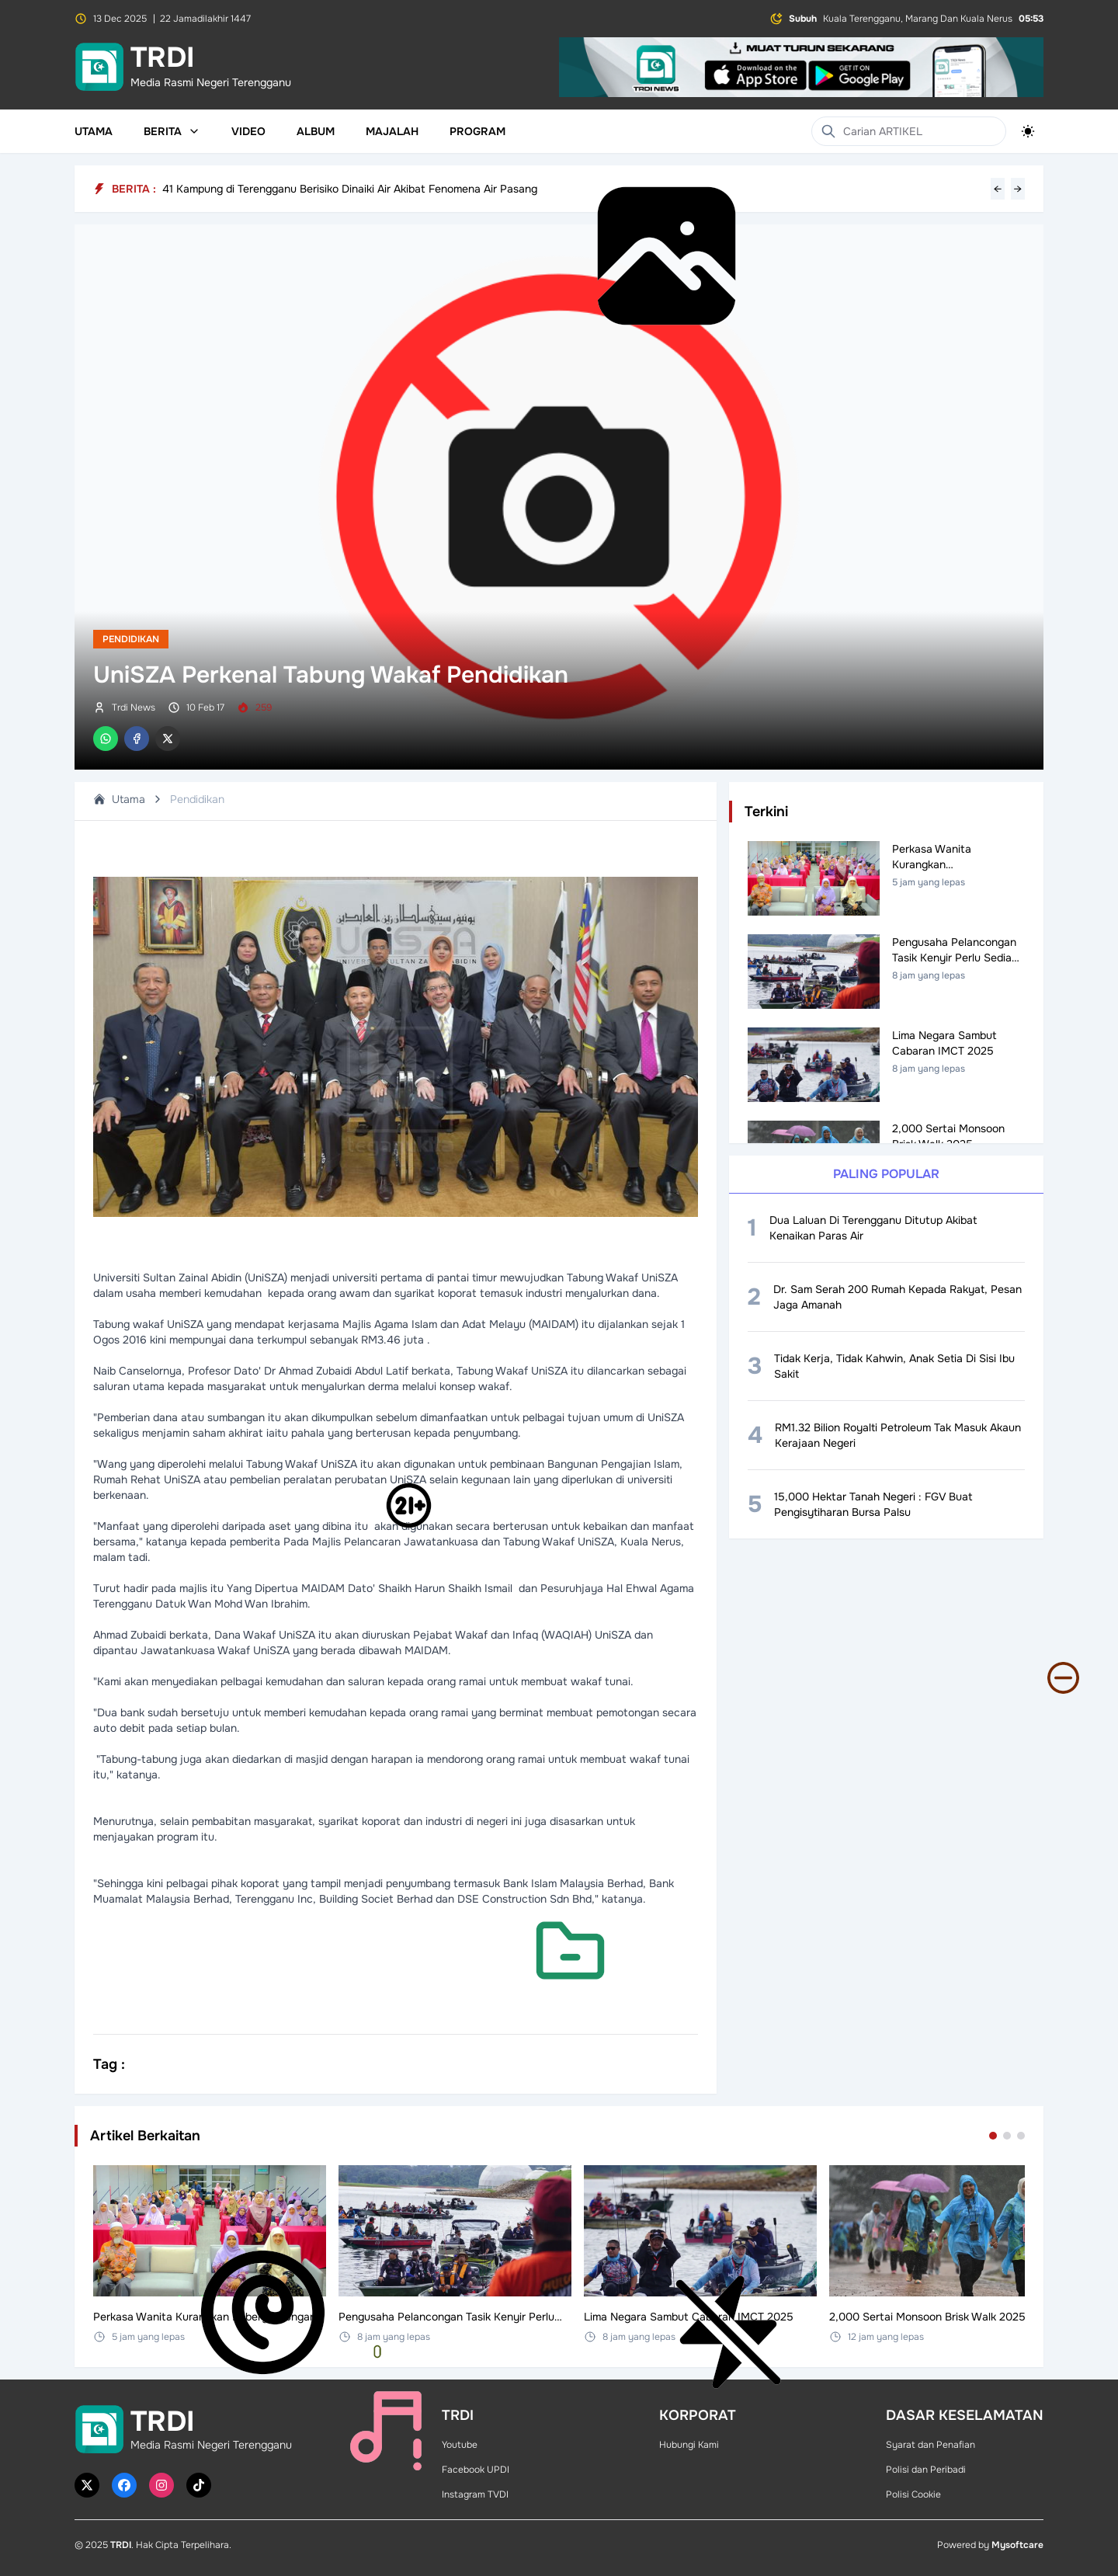  I want to click on remove a folder, so click(570, 1950).